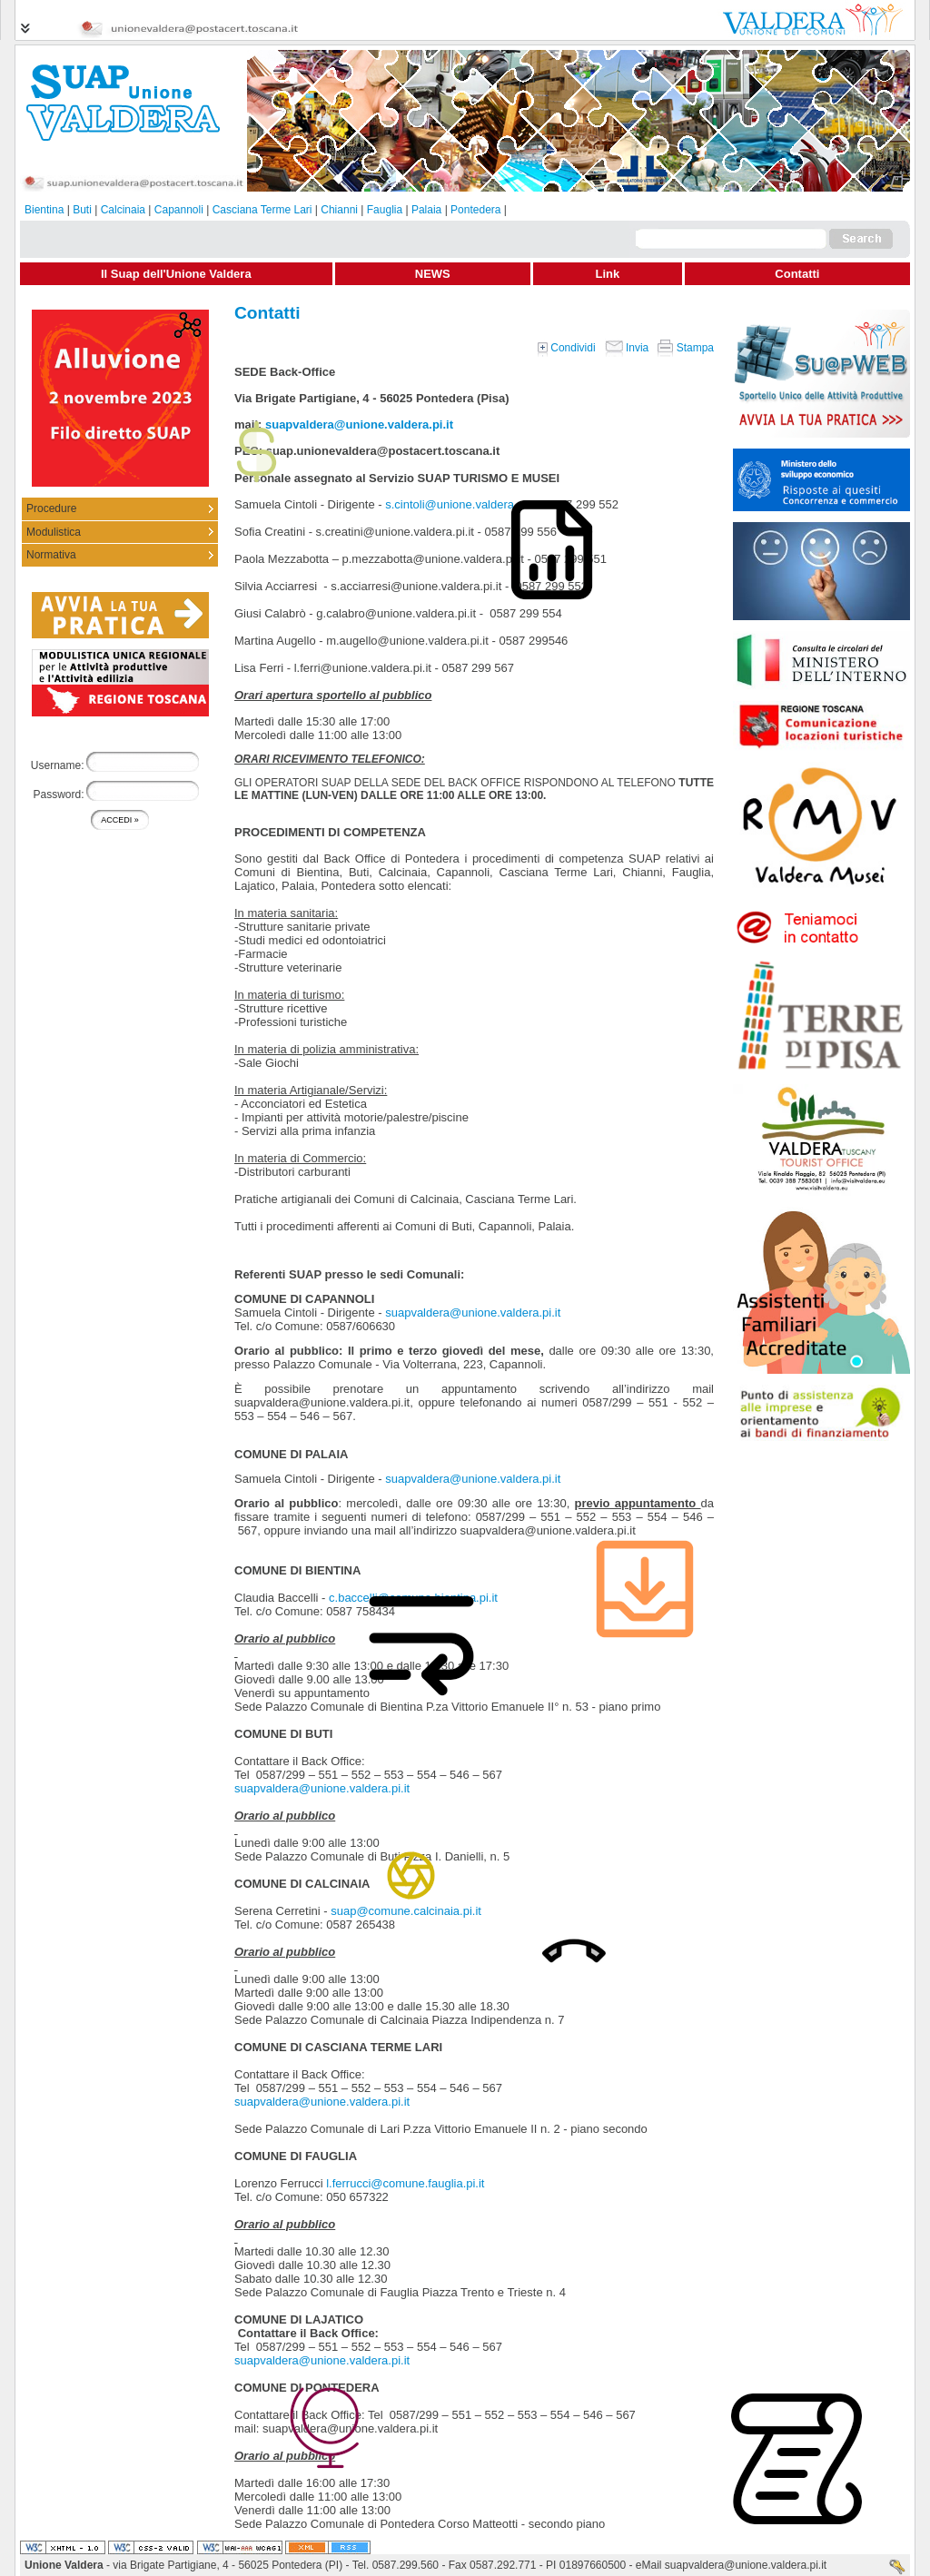 The height and width of the screenshot is (2576, 930). I want to click on view activity log or history, so click(796, 2459).